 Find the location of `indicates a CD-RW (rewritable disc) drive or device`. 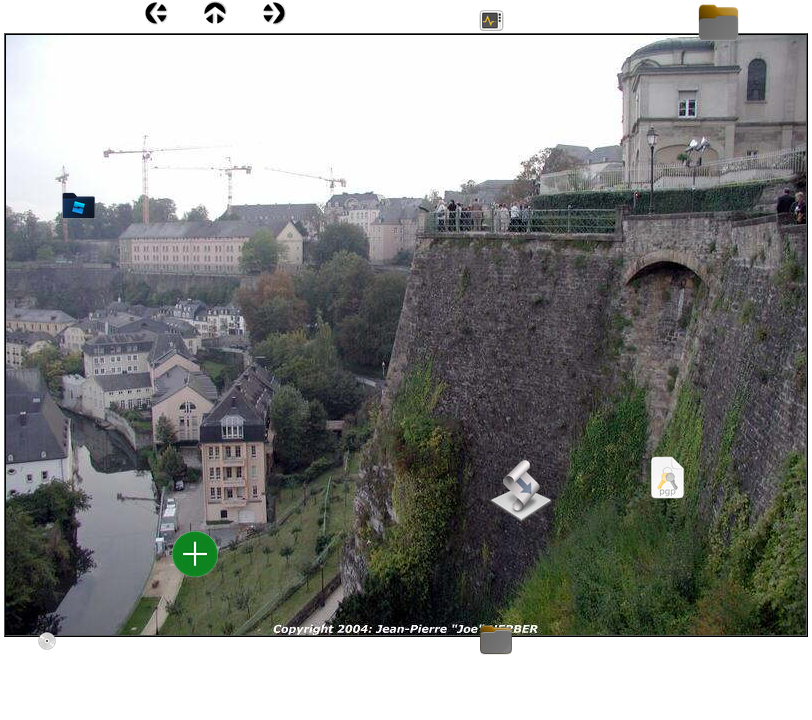

indicates a CD-RW (rewritable disc) drive or device is located at coordinates (47, 641).